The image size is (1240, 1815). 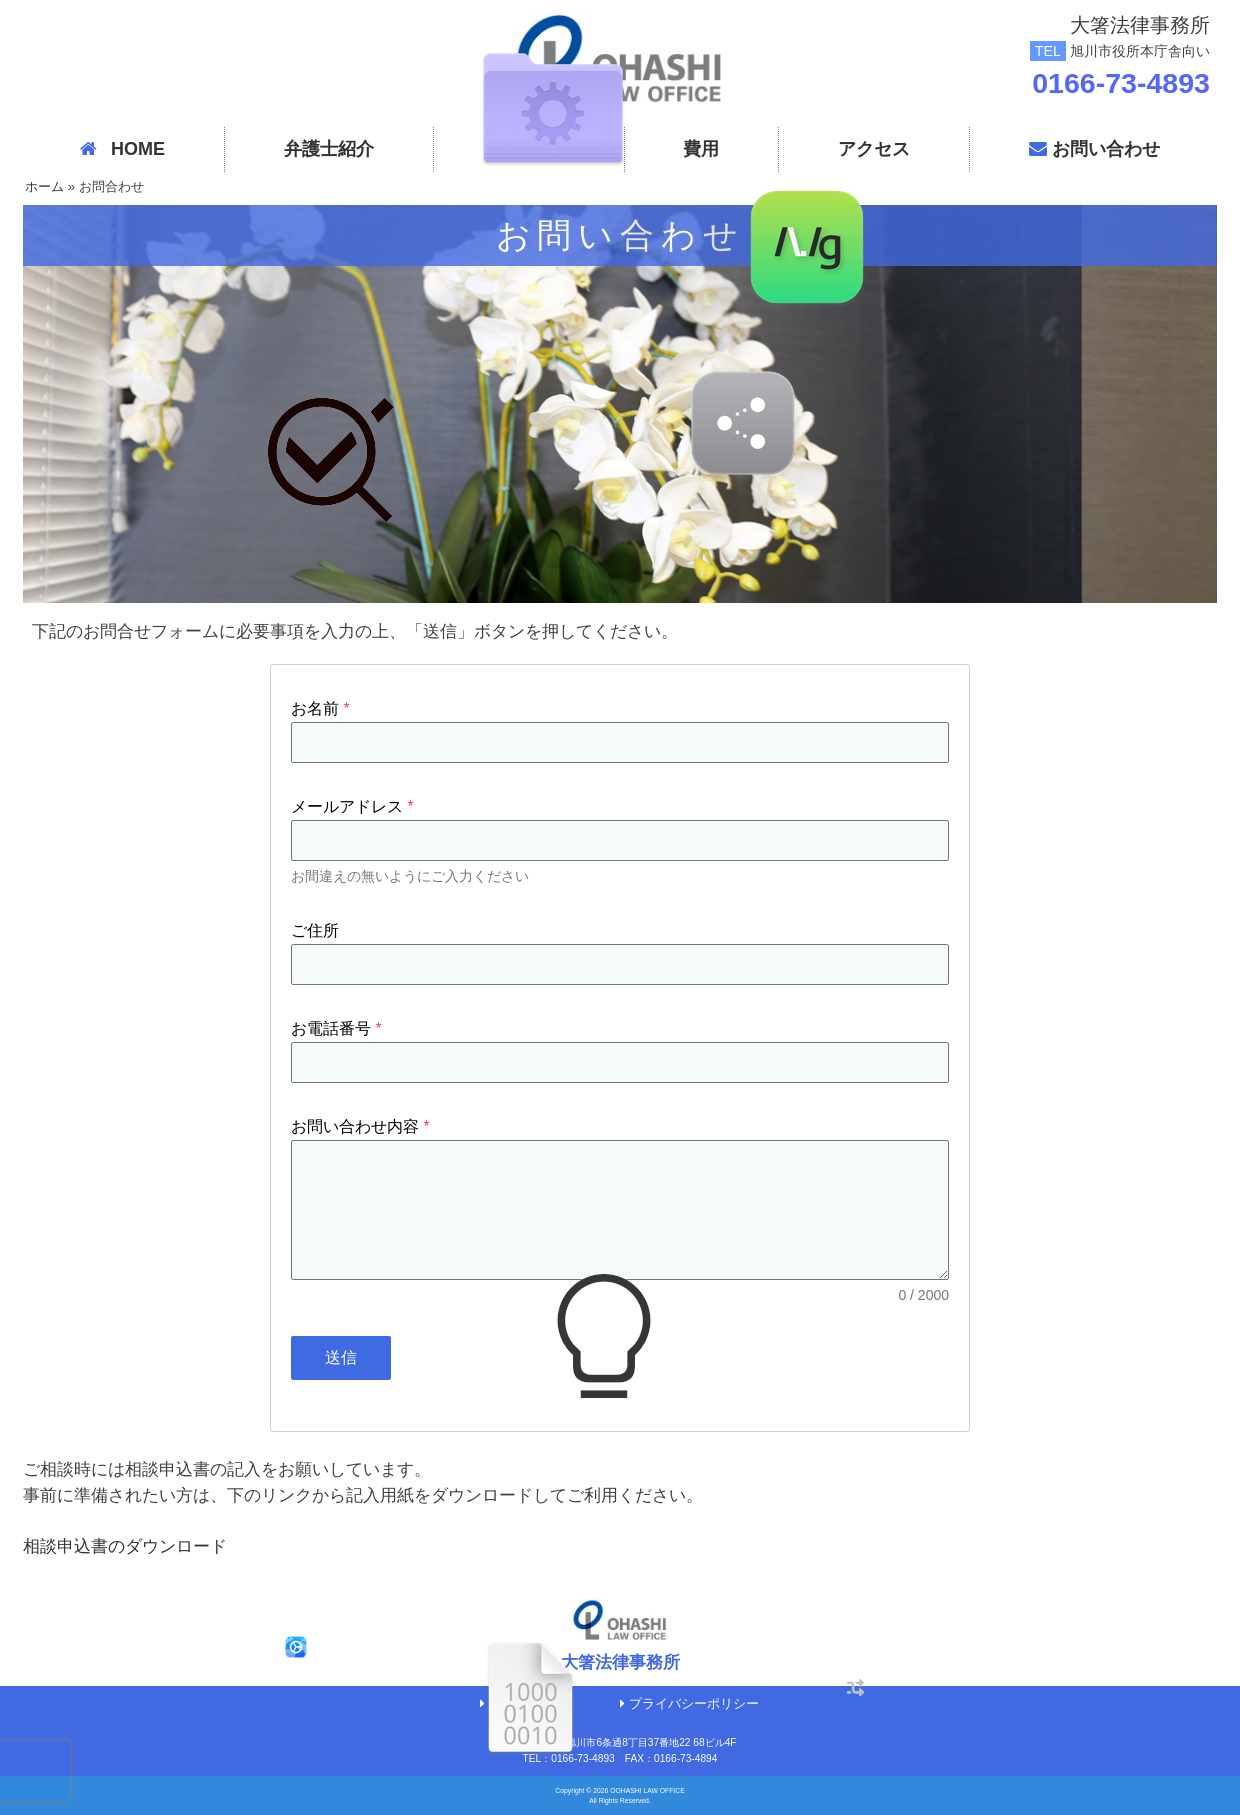 I want to click on open smart folder with automated sorting rules, so click(x=553, y=108).